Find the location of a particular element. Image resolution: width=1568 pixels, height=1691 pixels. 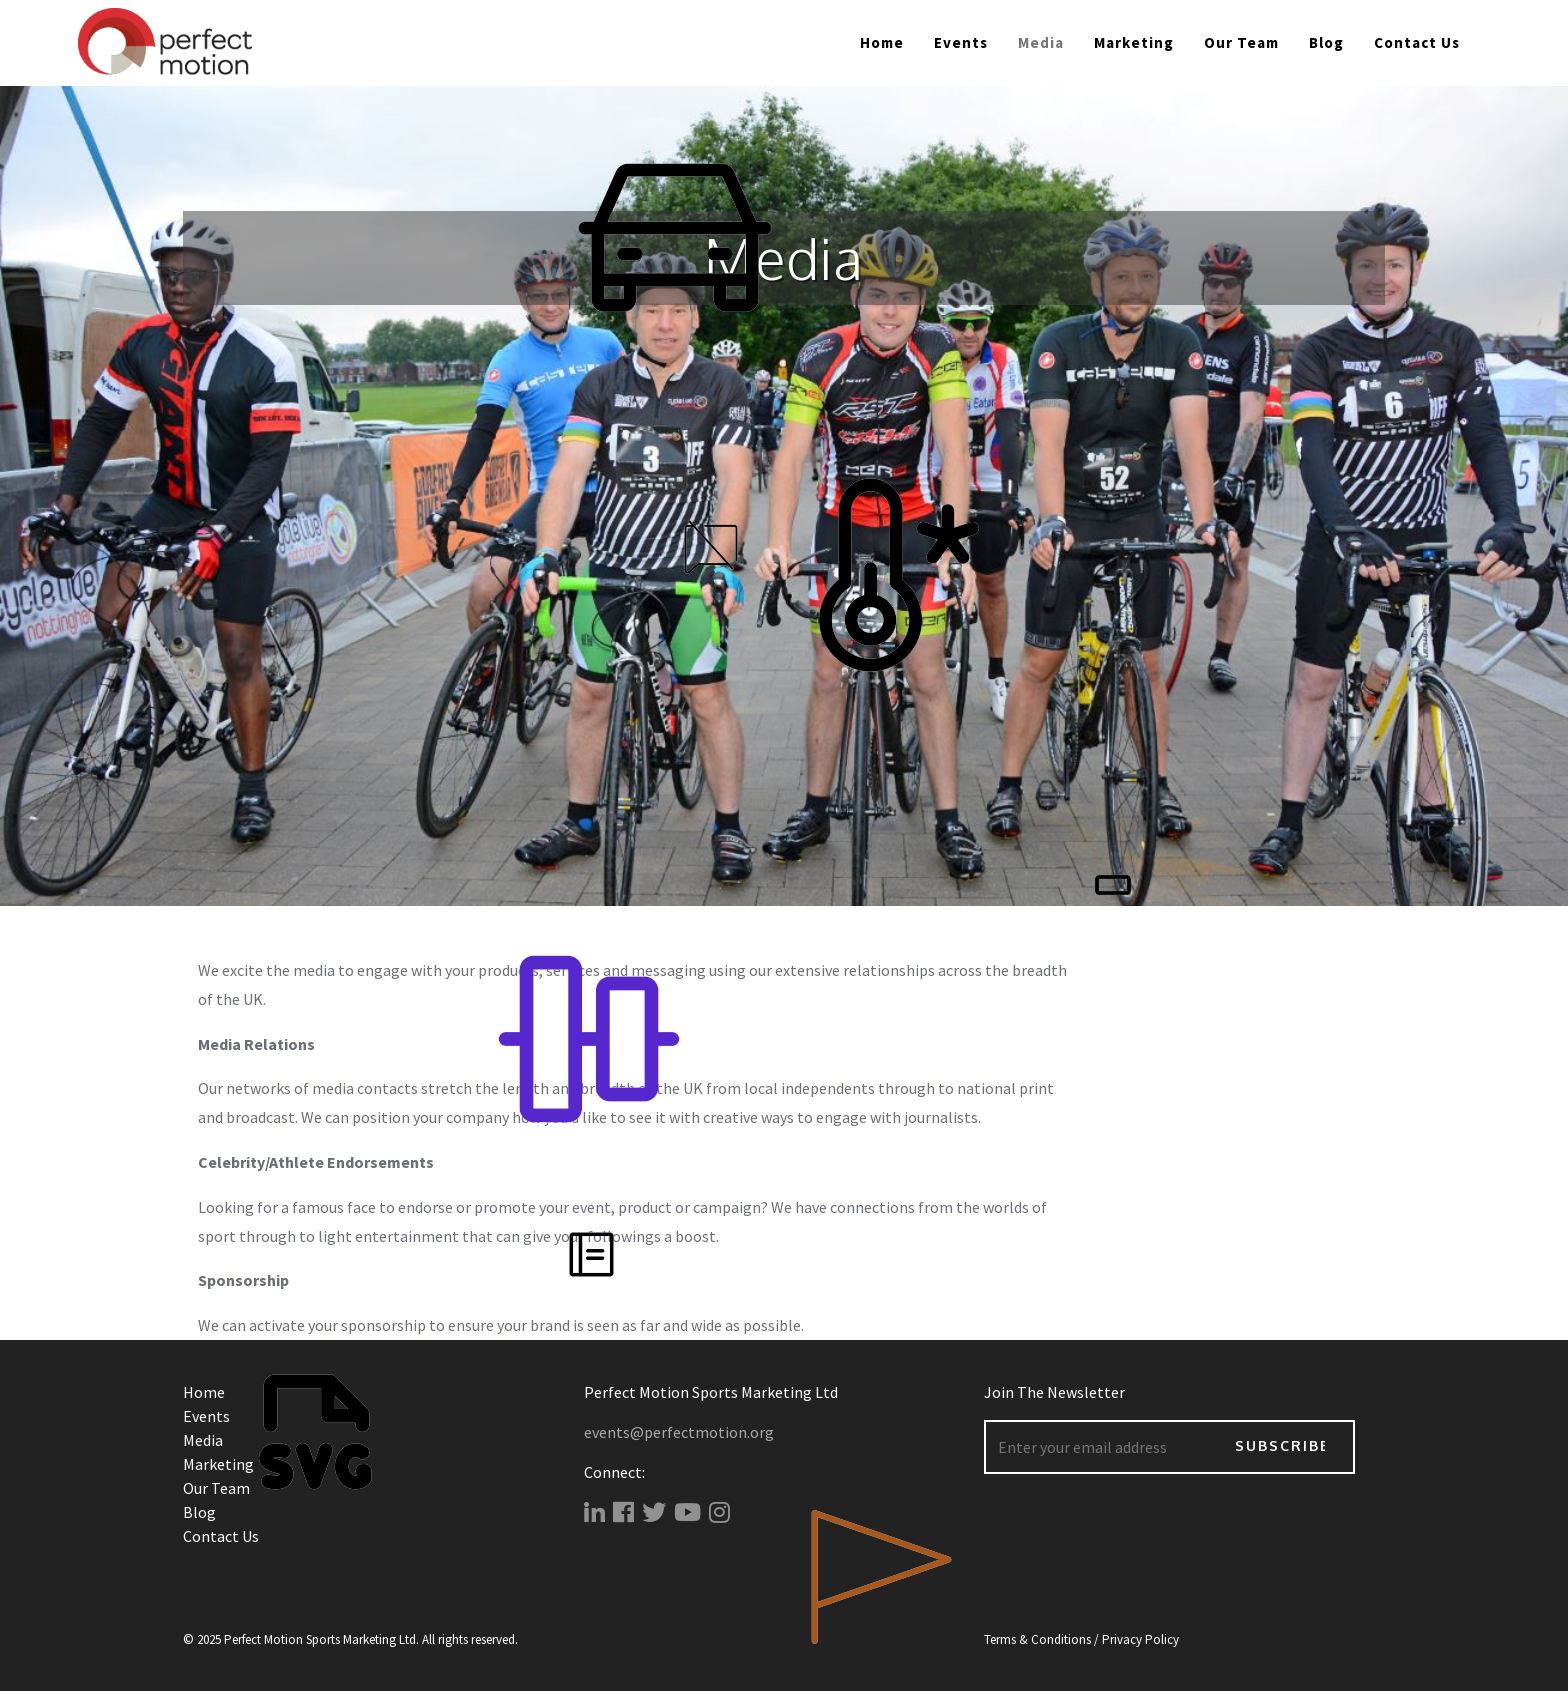

open your notebook or notes is located at coordinates (591, 1254).